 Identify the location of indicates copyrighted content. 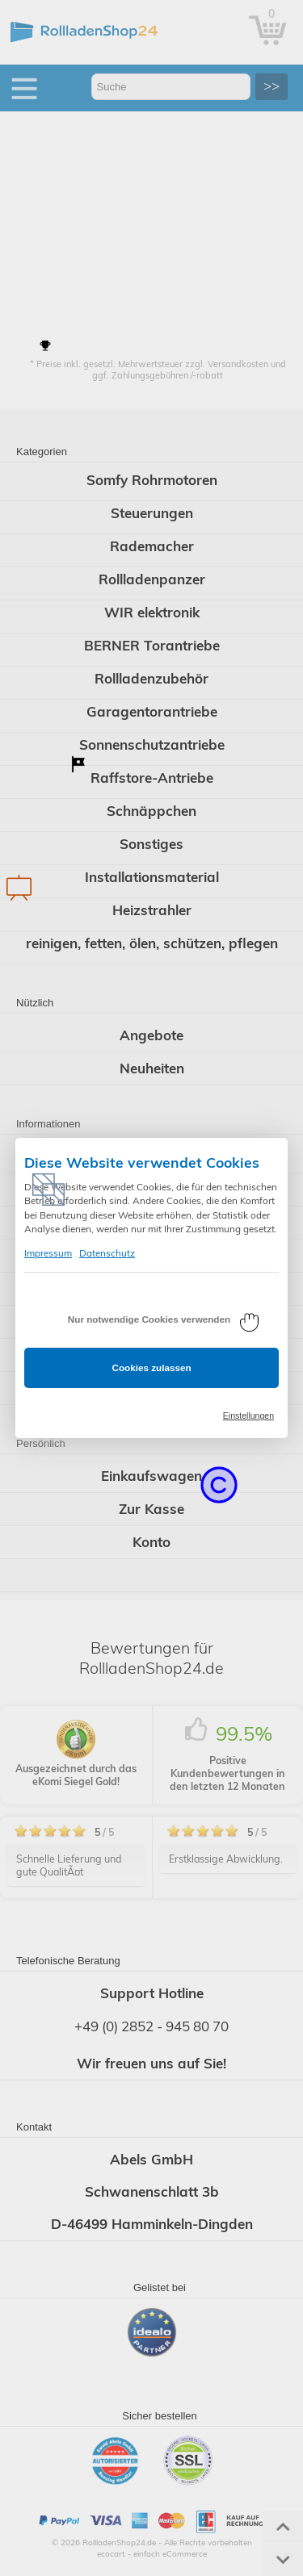
(219, 1485).